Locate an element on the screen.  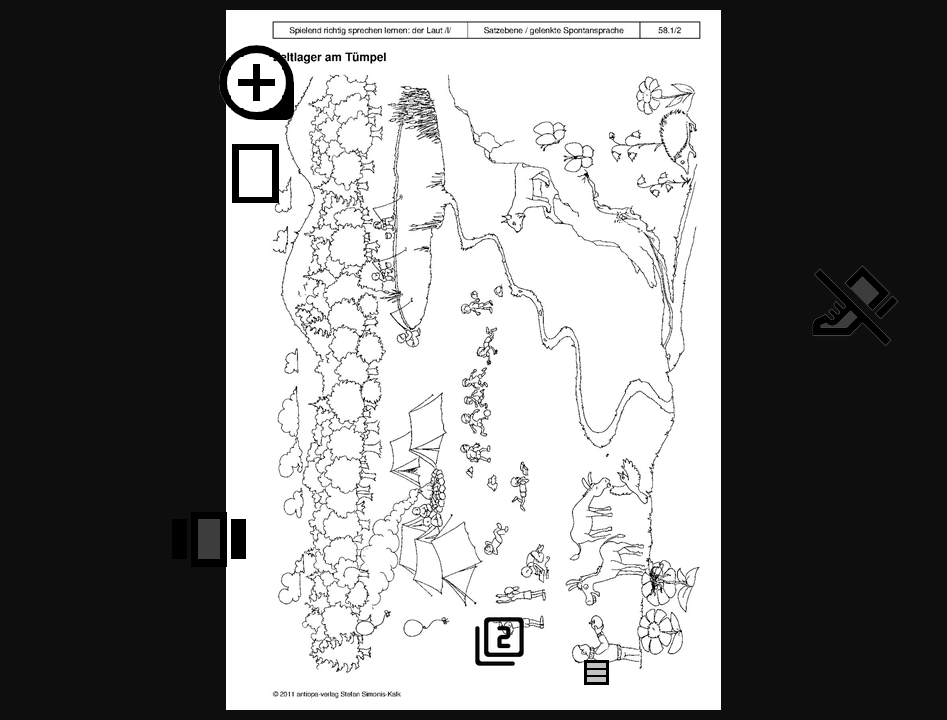
view data in row layout is located at coordinates (596, 672).